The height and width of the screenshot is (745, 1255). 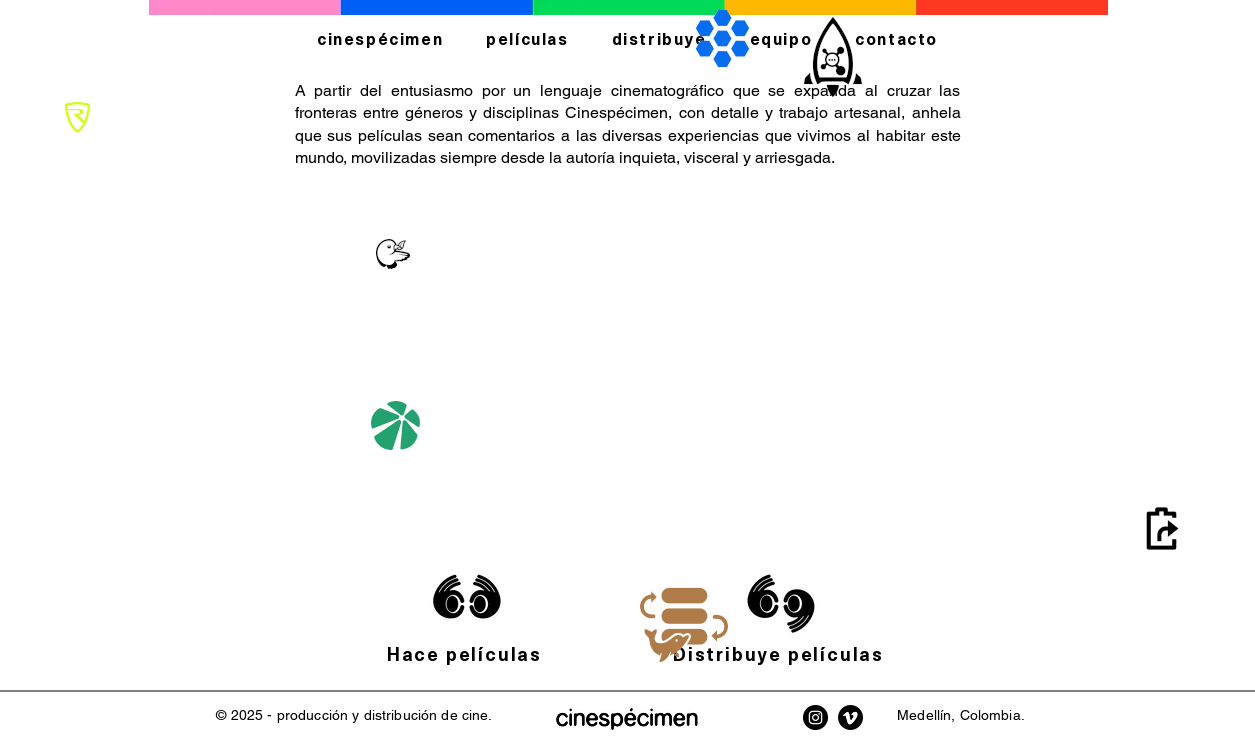 I want to click on bower package manager logo, so click(x=393, y=254).